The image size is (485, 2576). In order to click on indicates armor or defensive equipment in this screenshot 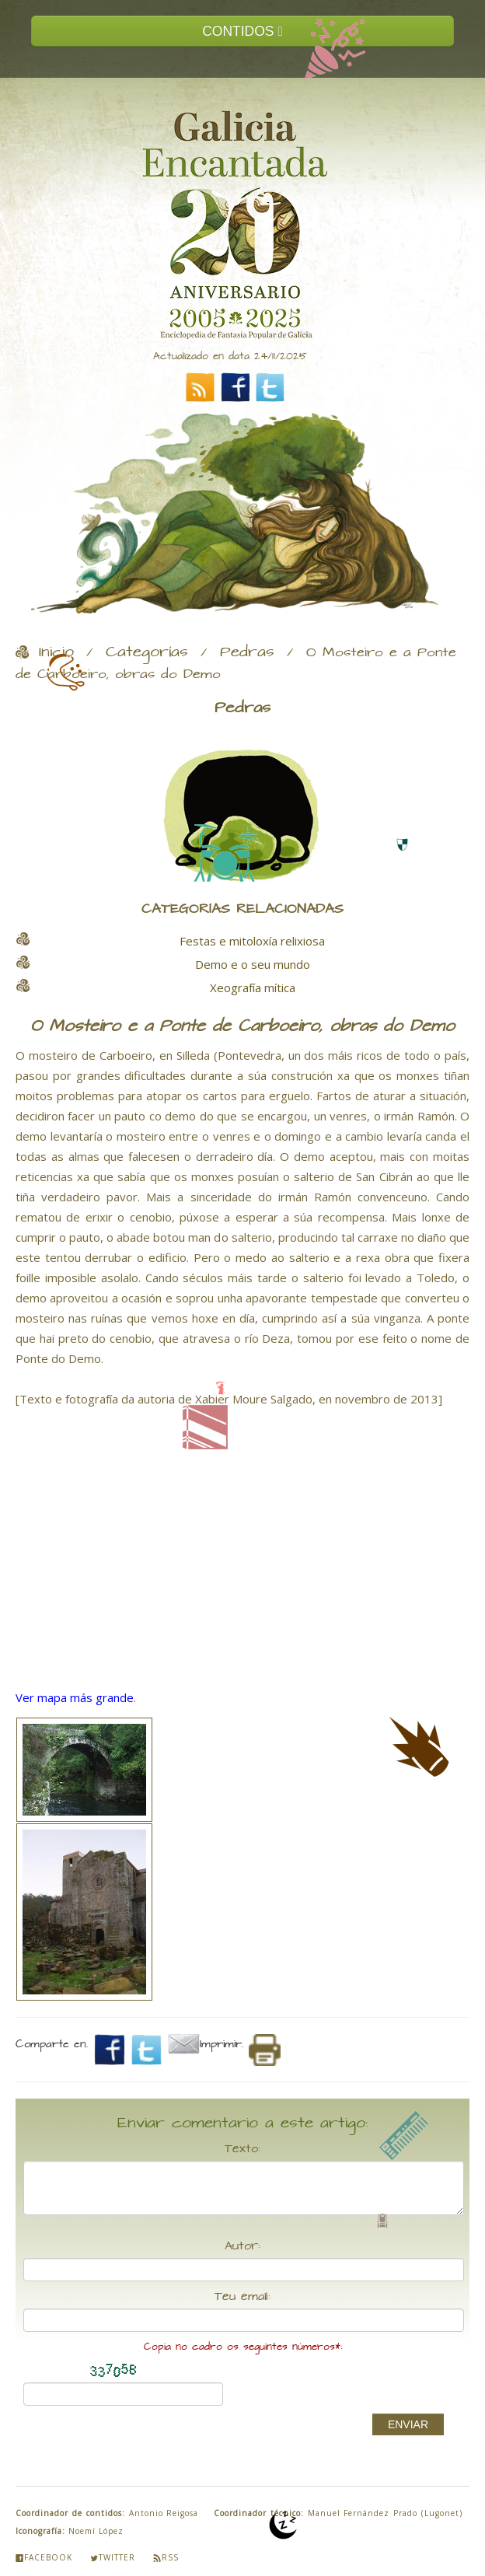, I will do `click(204, 1427)`.